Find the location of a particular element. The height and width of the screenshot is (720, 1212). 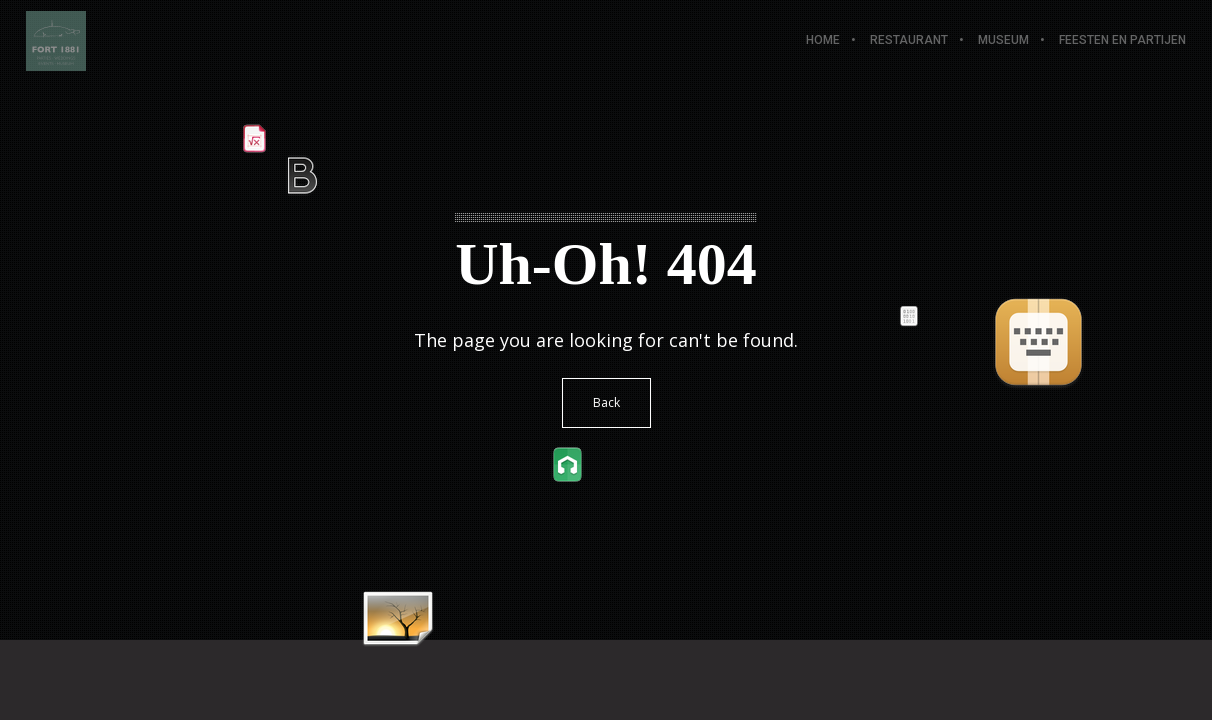

indicates an image file type is located at coordinates (398, 620).